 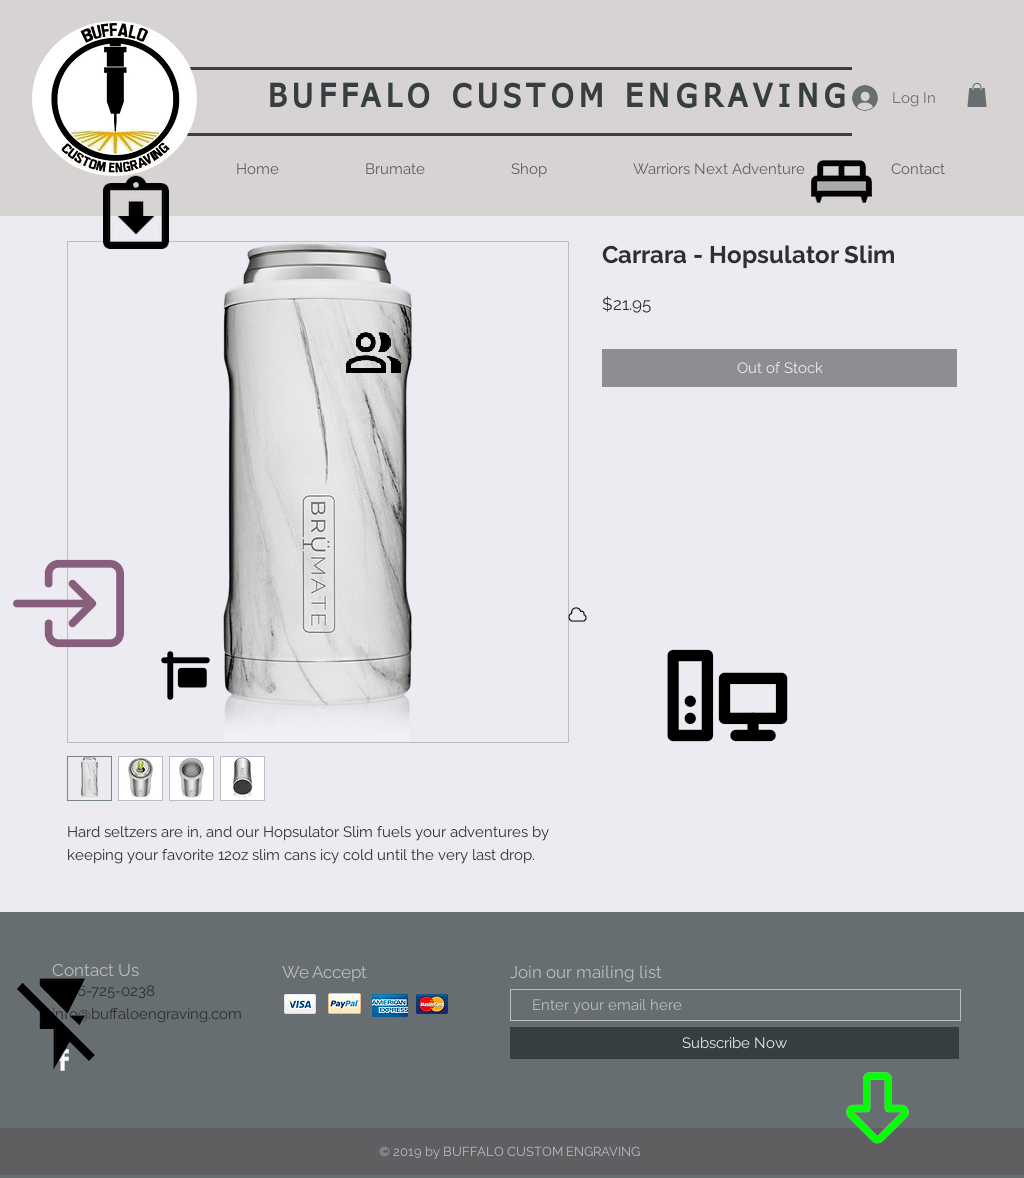 I want to click on log in to your account, so click(x=68, y=603).